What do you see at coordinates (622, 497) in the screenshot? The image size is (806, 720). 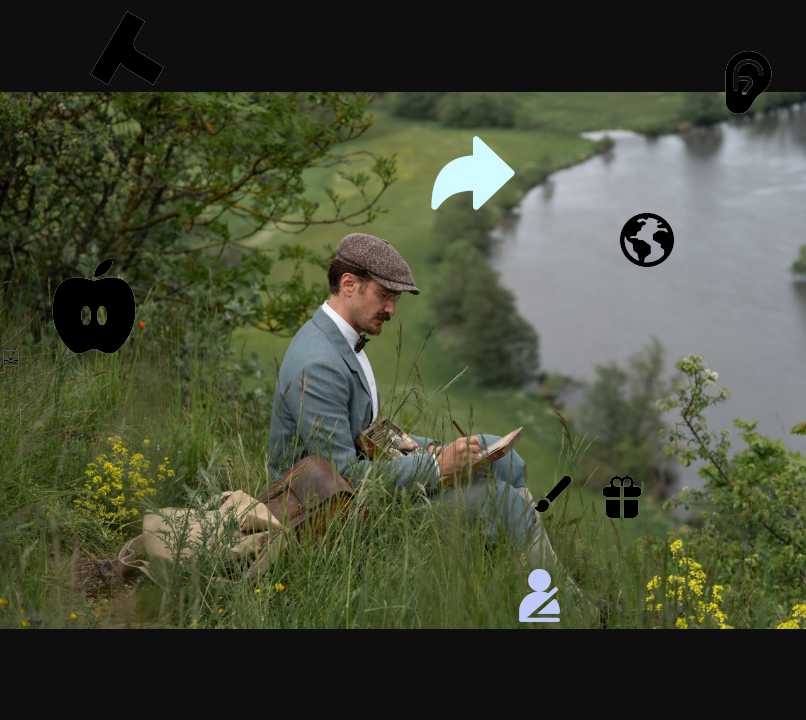 I see `view or redeem a gift` at bounding box center [622, 497].